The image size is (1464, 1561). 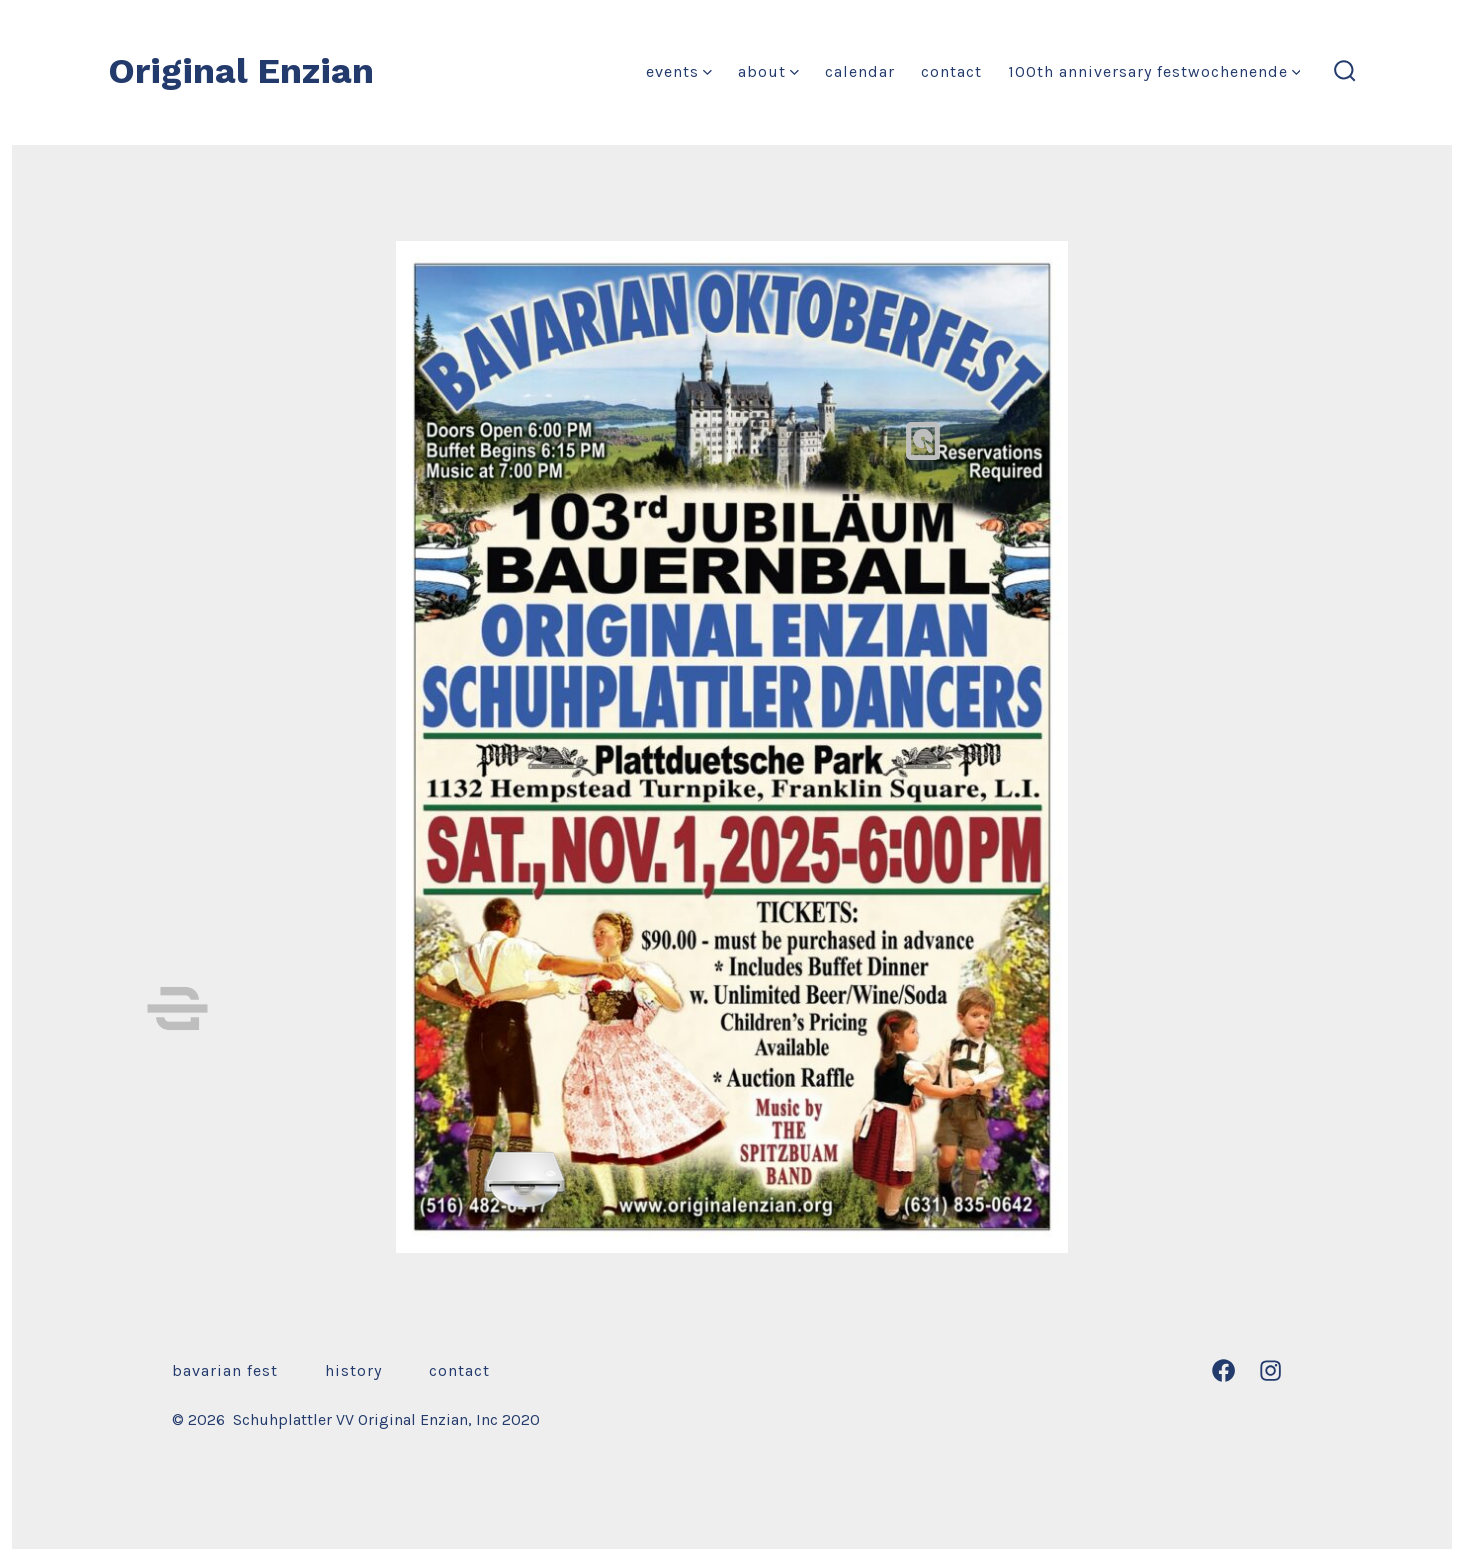 What do you see at coordinates (524, 1176) in the screenshot?
I see `access optical disc drive settings` at bounding box center [524, 1176].